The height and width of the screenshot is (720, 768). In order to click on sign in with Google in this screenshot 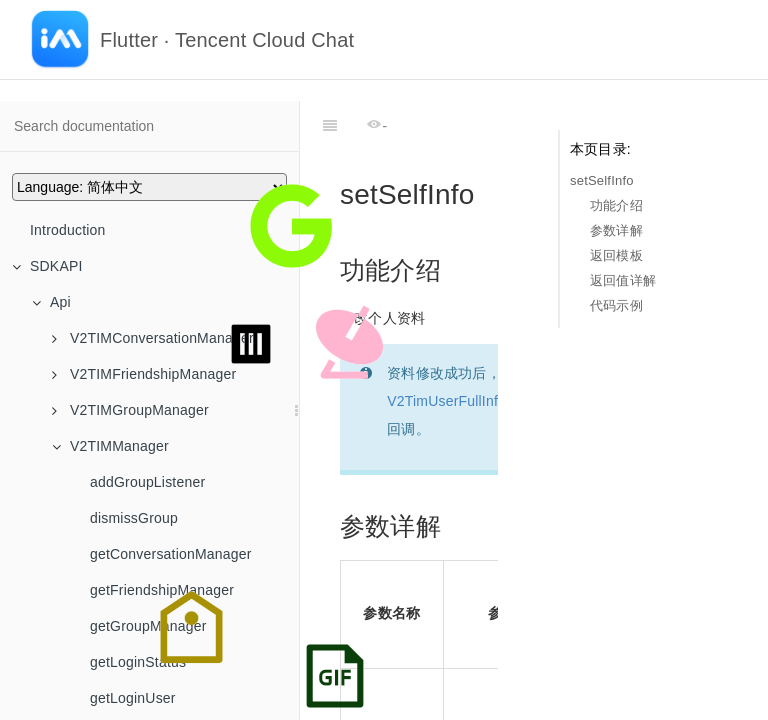, I will do `click(292, 226)`.